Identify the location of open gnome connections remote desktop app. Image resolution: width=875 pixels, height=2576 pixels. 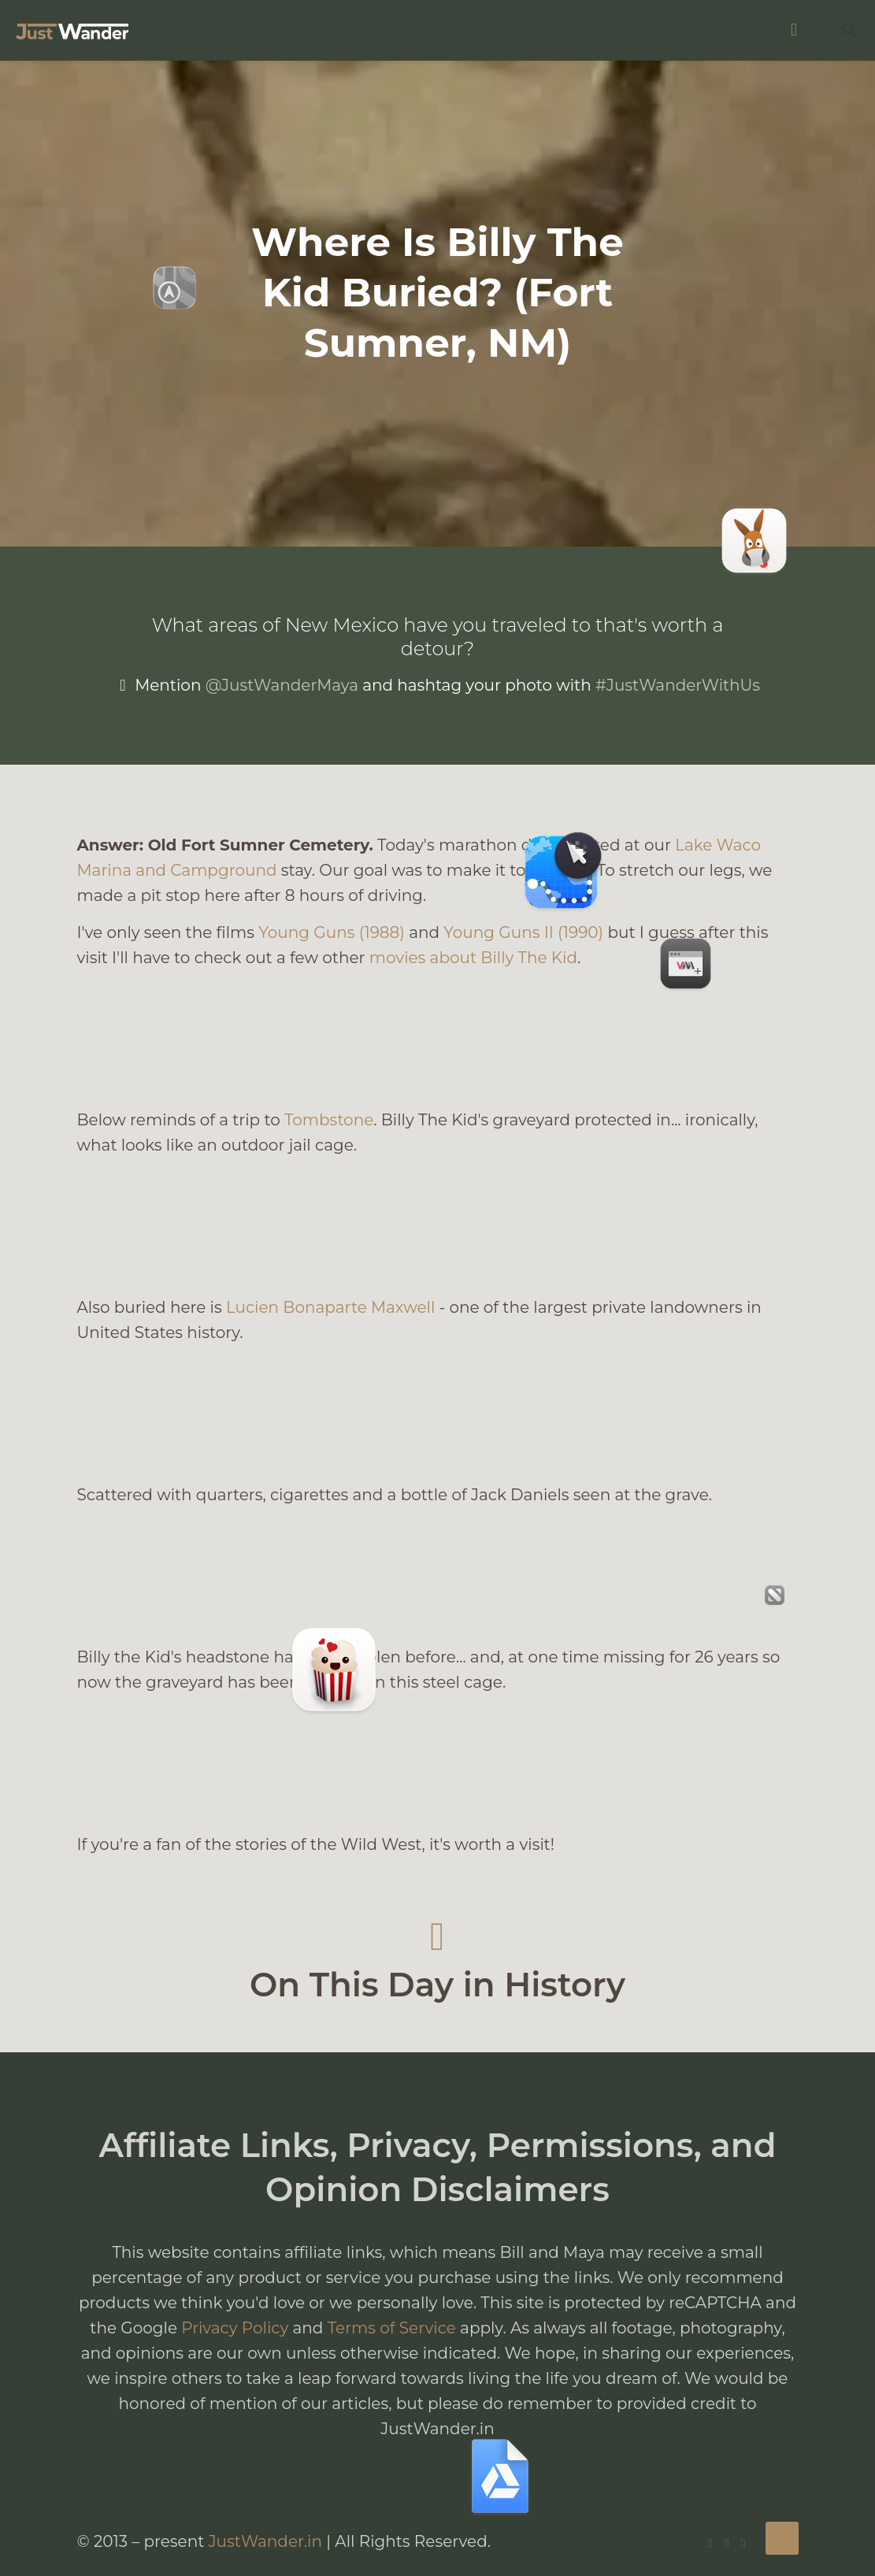
(561, 872).